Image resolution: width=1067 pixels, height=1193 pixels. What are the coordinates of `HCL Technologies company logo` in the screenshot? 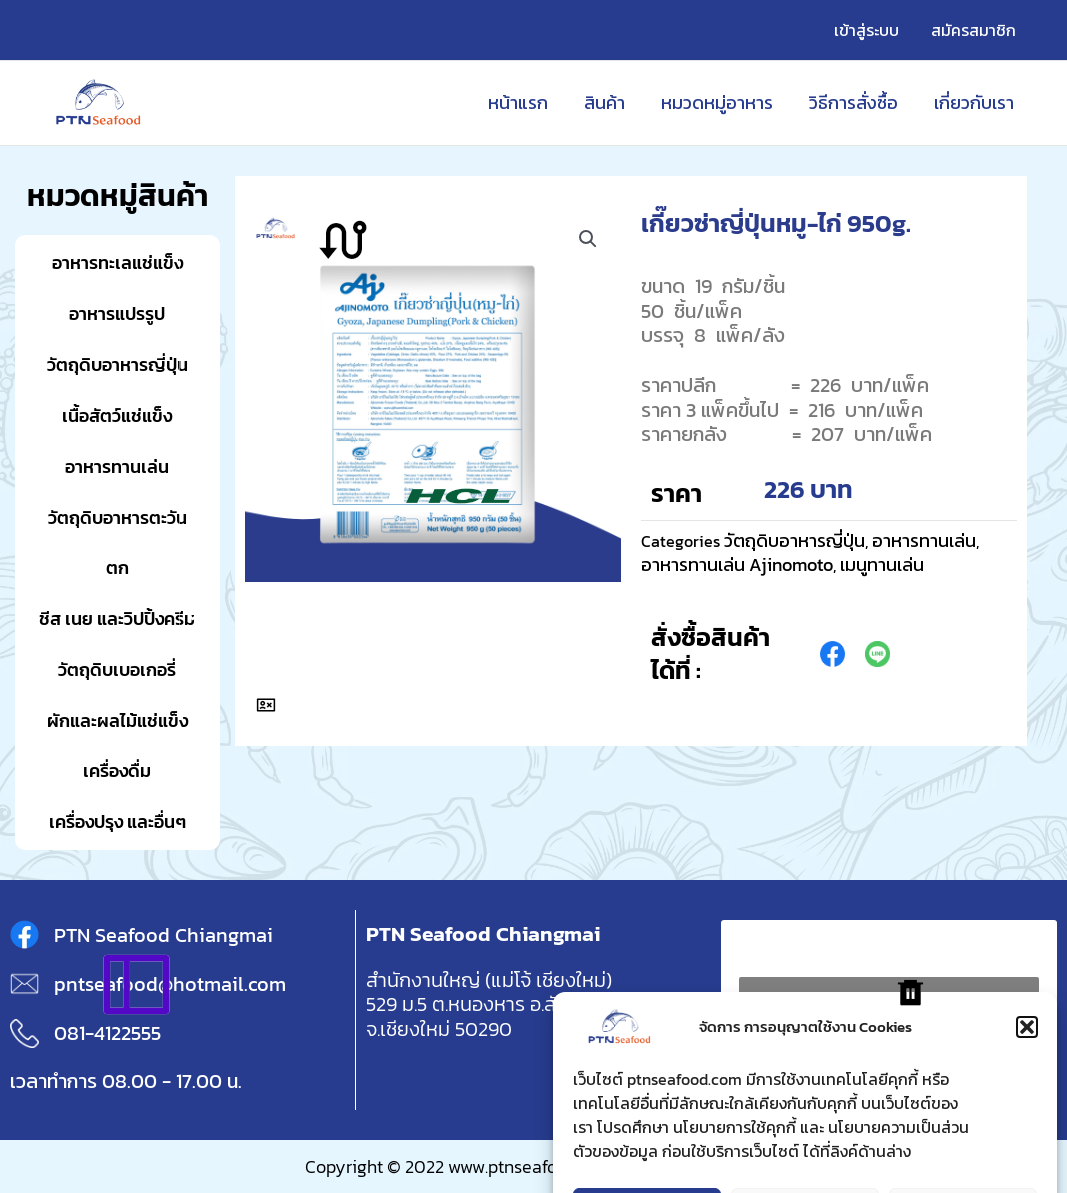 It's located at (458, 496).